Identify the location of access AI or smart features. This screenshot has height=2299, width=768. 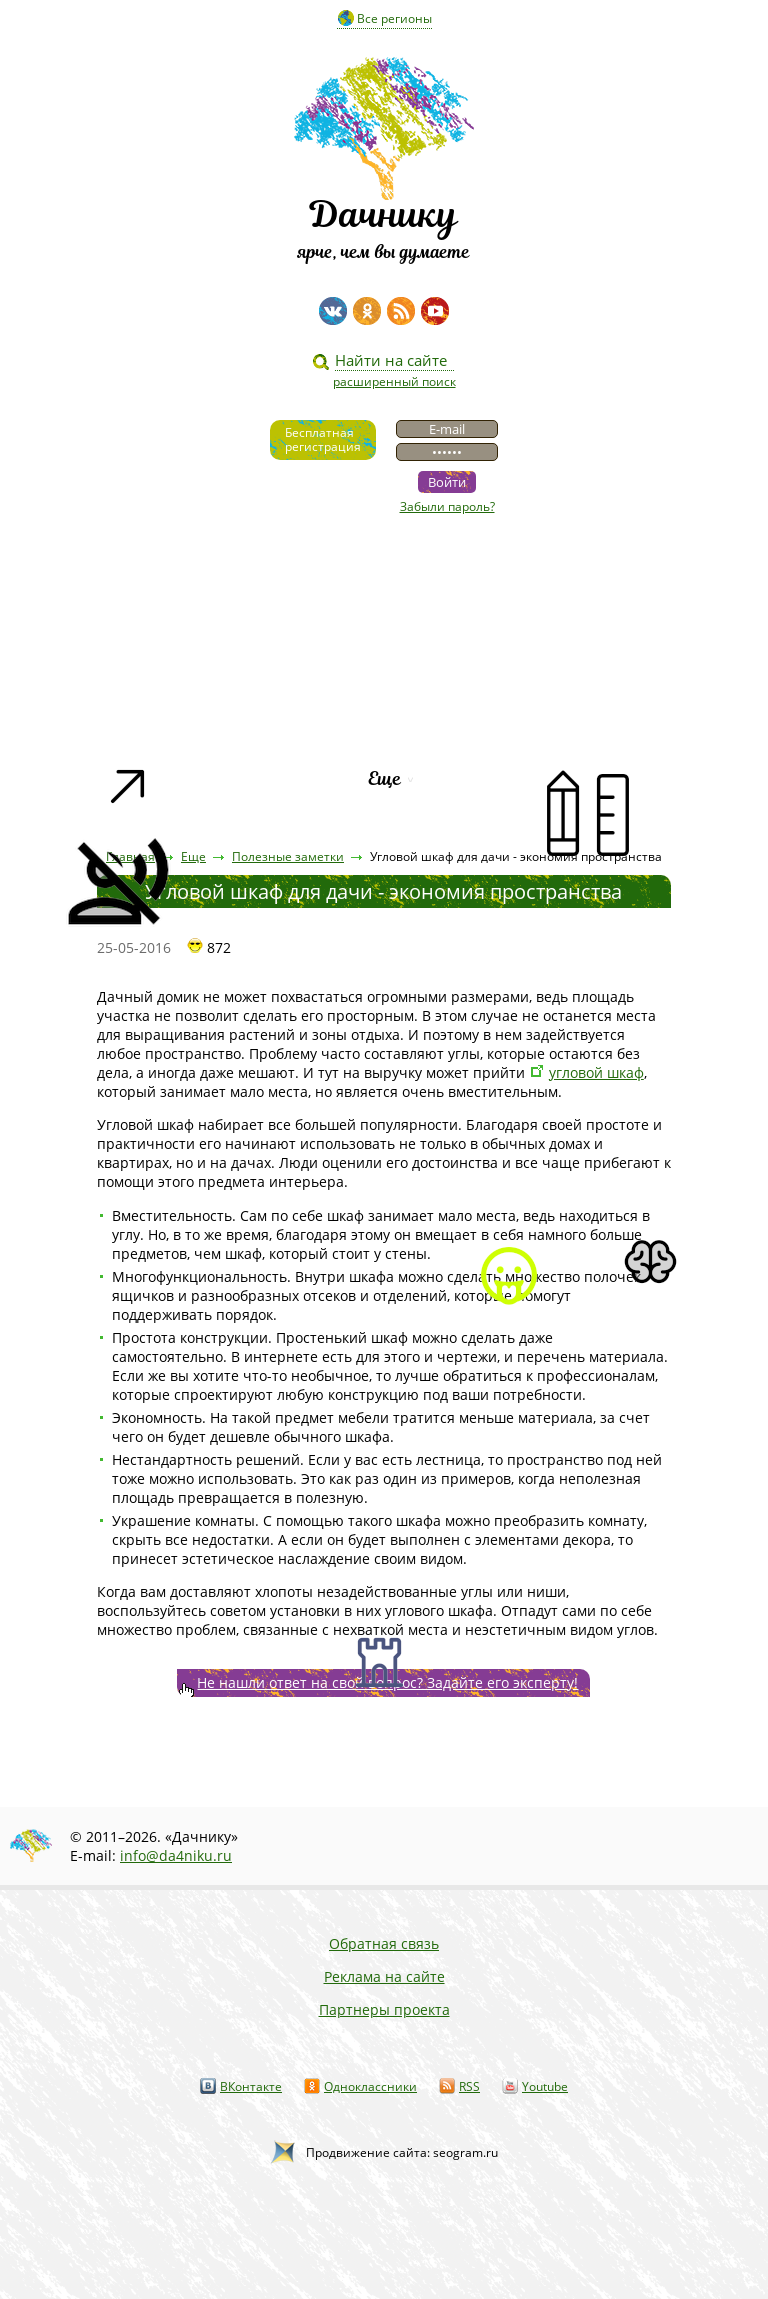
(650, 1262).